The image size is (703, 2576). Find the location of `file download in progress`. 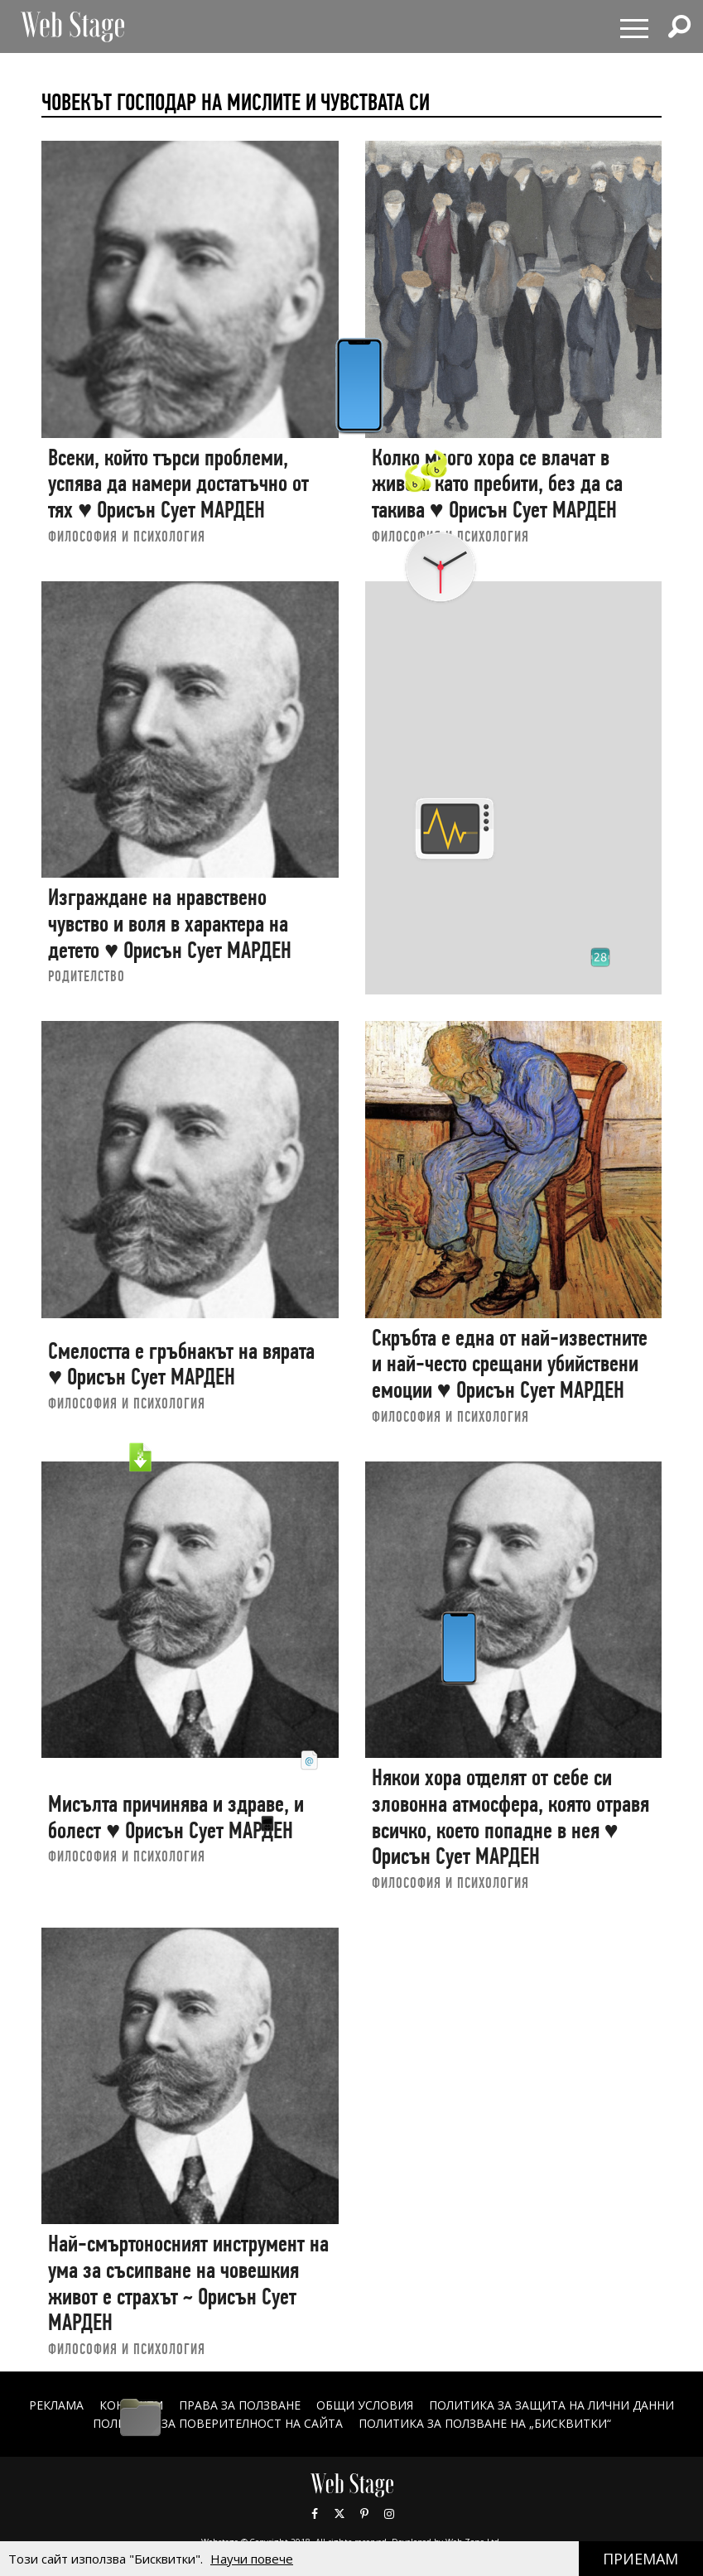

file download in progress is located at coordinates (140, 1457).